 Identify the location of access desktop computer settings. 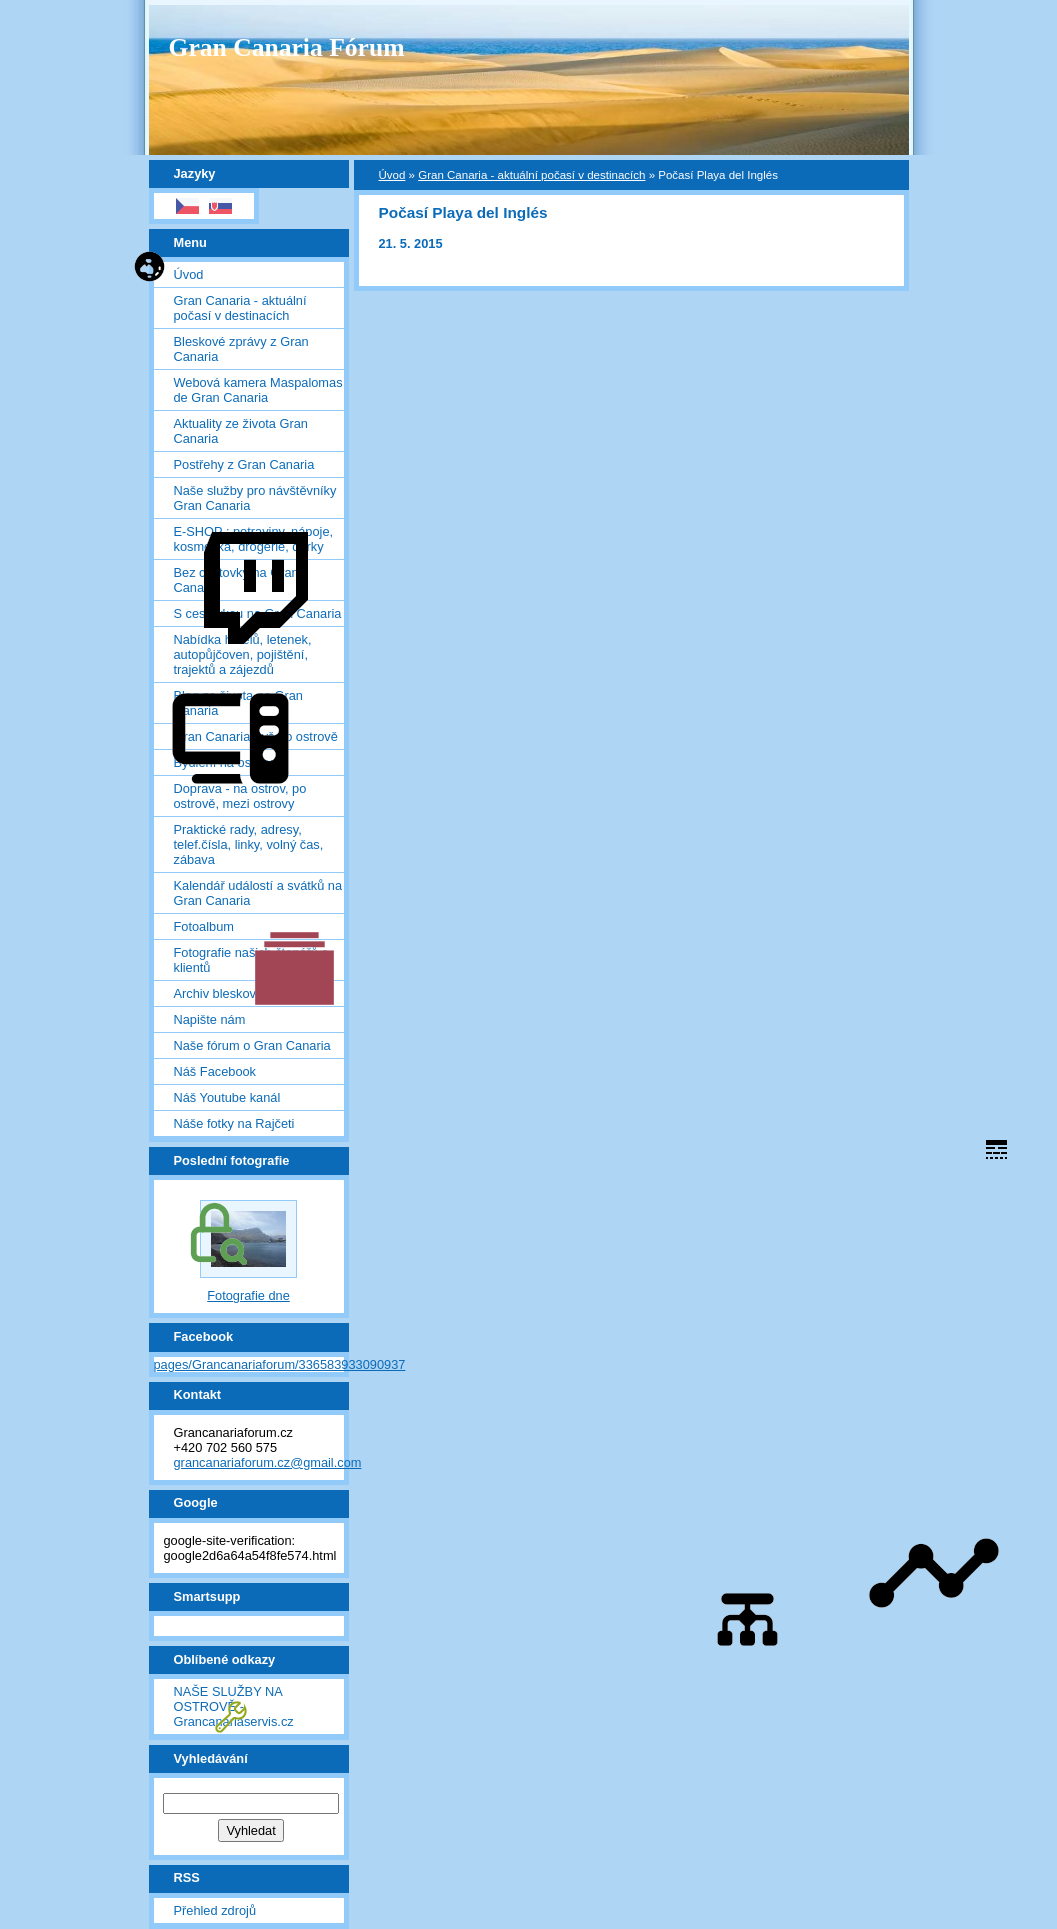
(230, 738).